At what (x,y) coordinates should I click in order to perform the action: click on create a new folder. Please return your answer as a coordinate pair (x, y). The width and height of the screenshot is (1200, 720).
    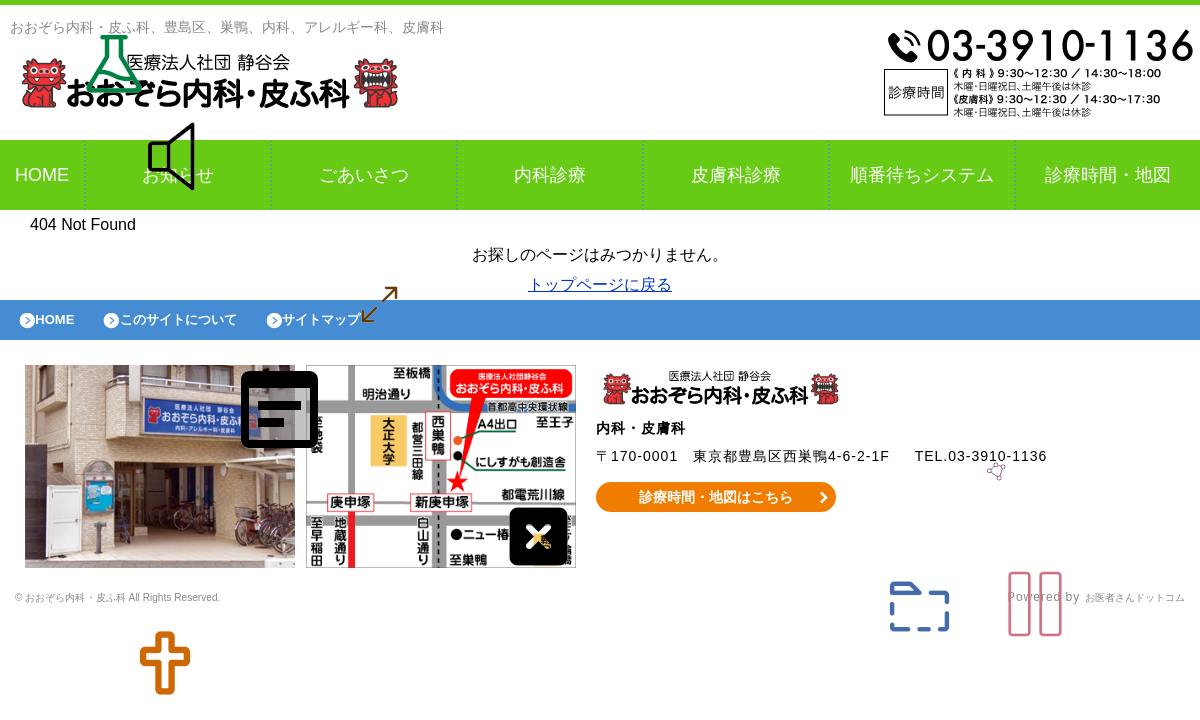
    Looking at the image, I should click on (919, 606).